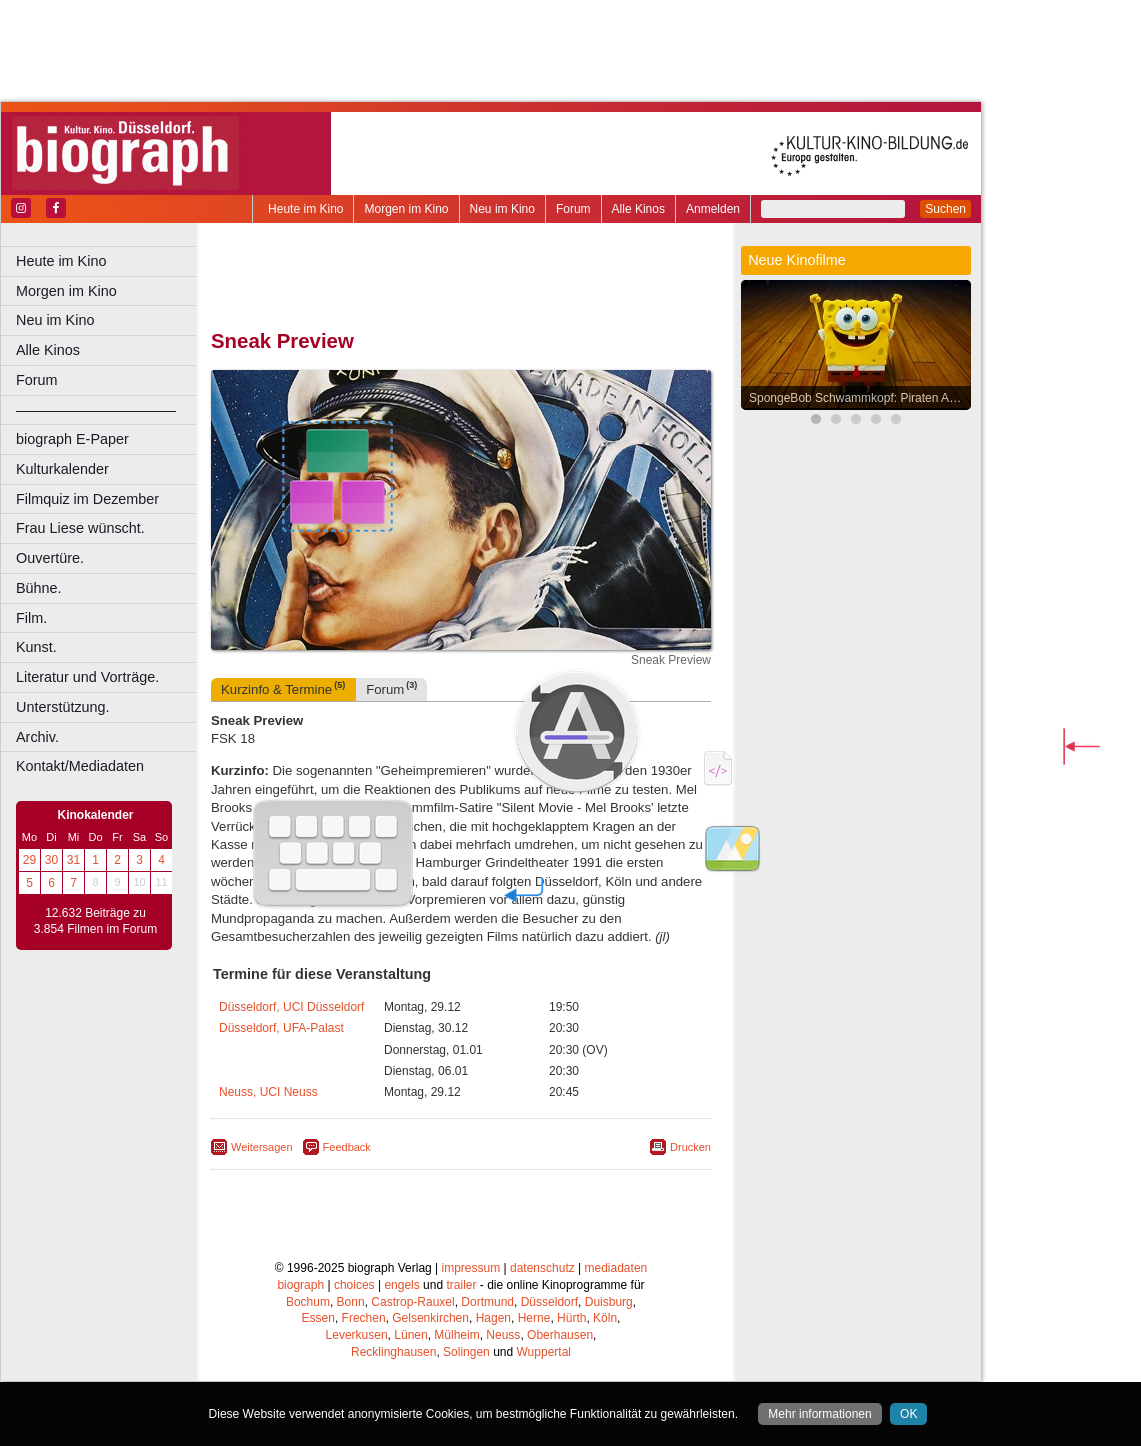  What do you see at coordinates (523, 887) in the screenshot?
I see `reply to an email message` at bounding box center [523, 887].